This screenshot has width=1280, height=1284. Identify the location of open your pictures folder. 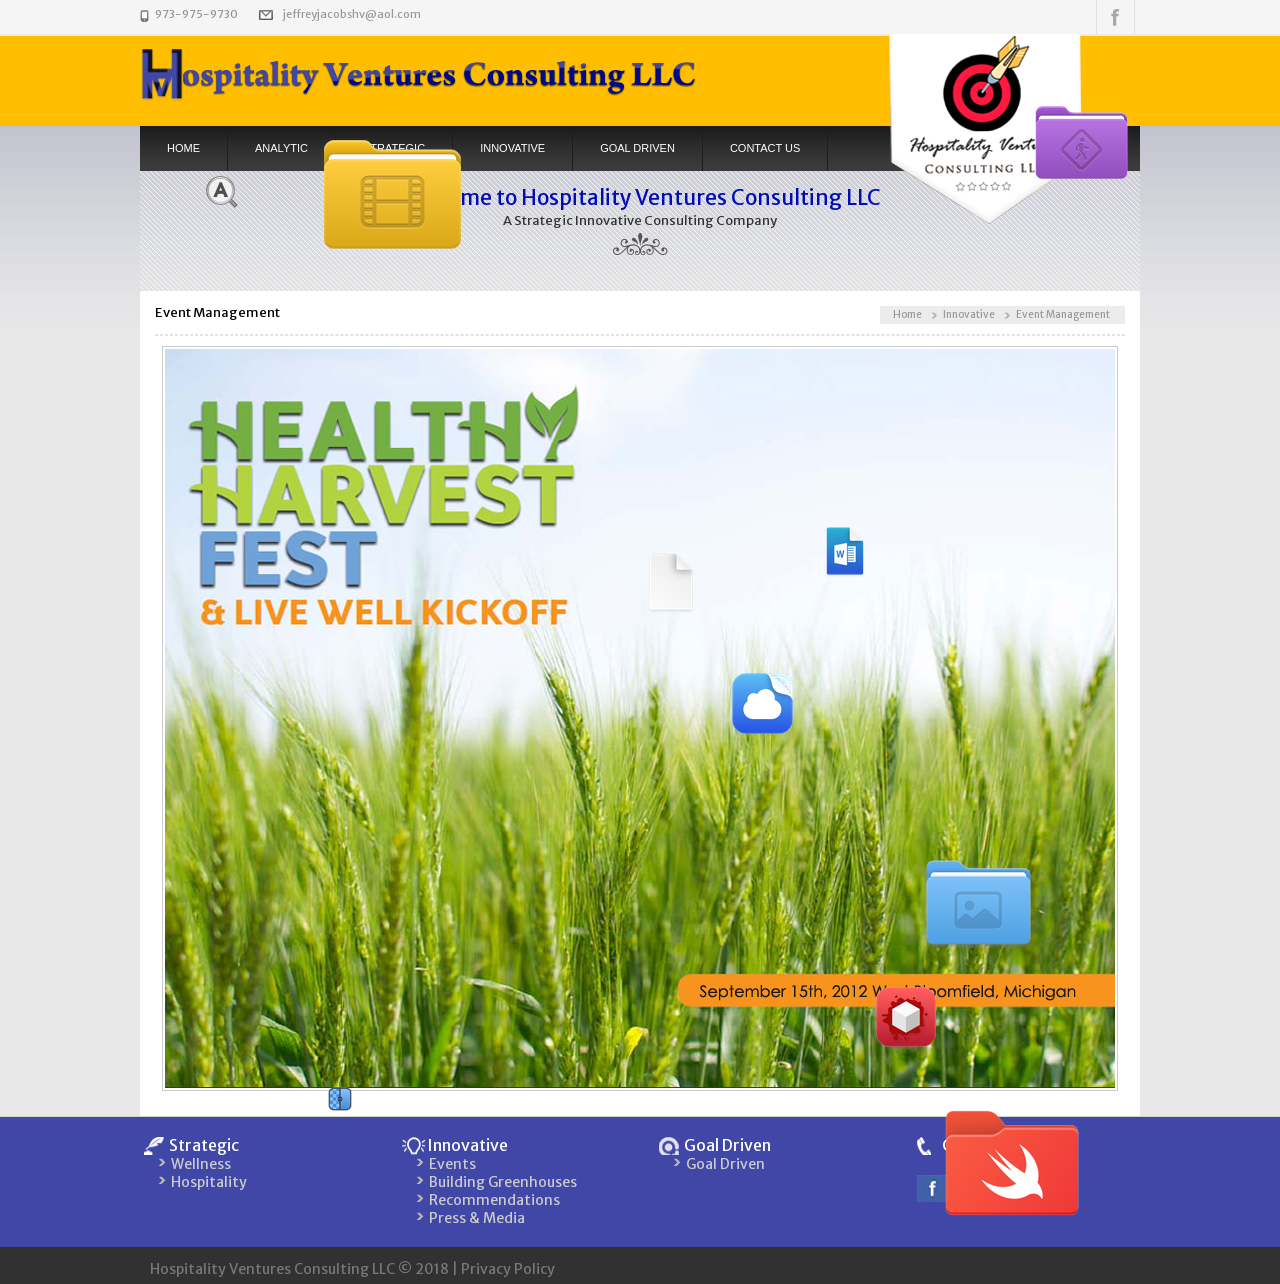
(978, 902).